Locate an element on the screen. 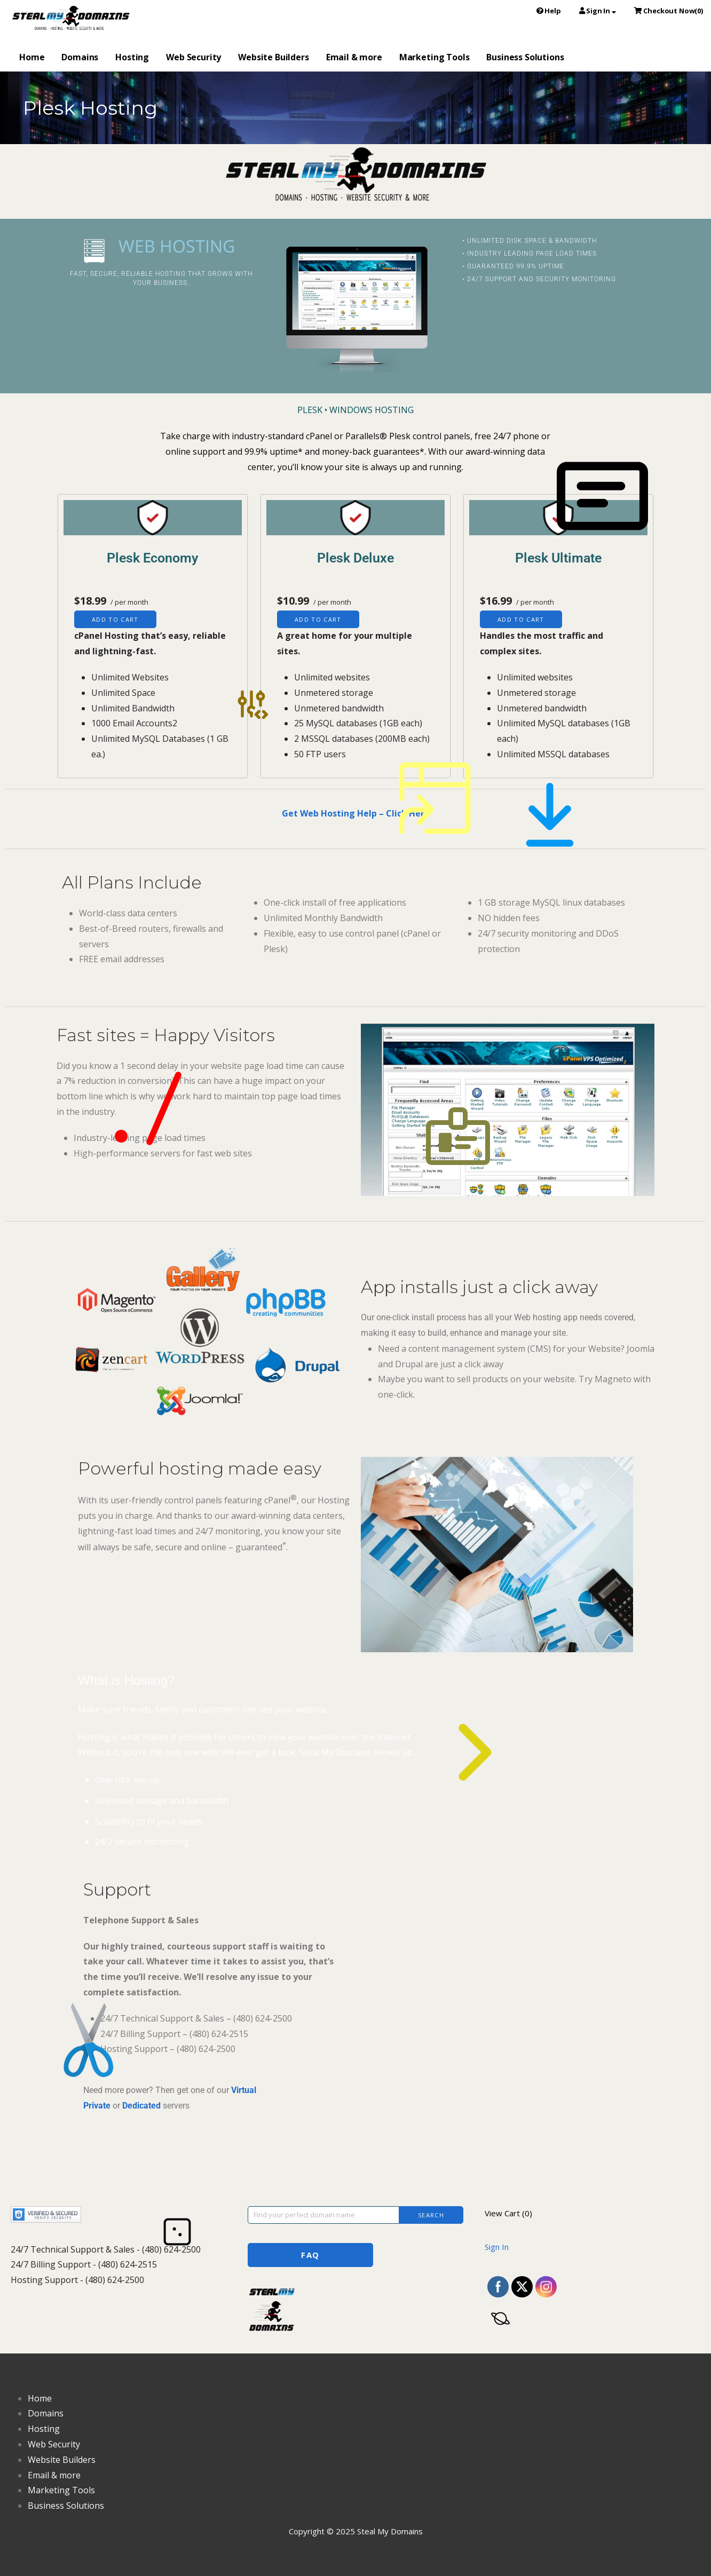 The image size is (711, 2576). cut selected content to clipboard is located at coordinates (89, 2040).